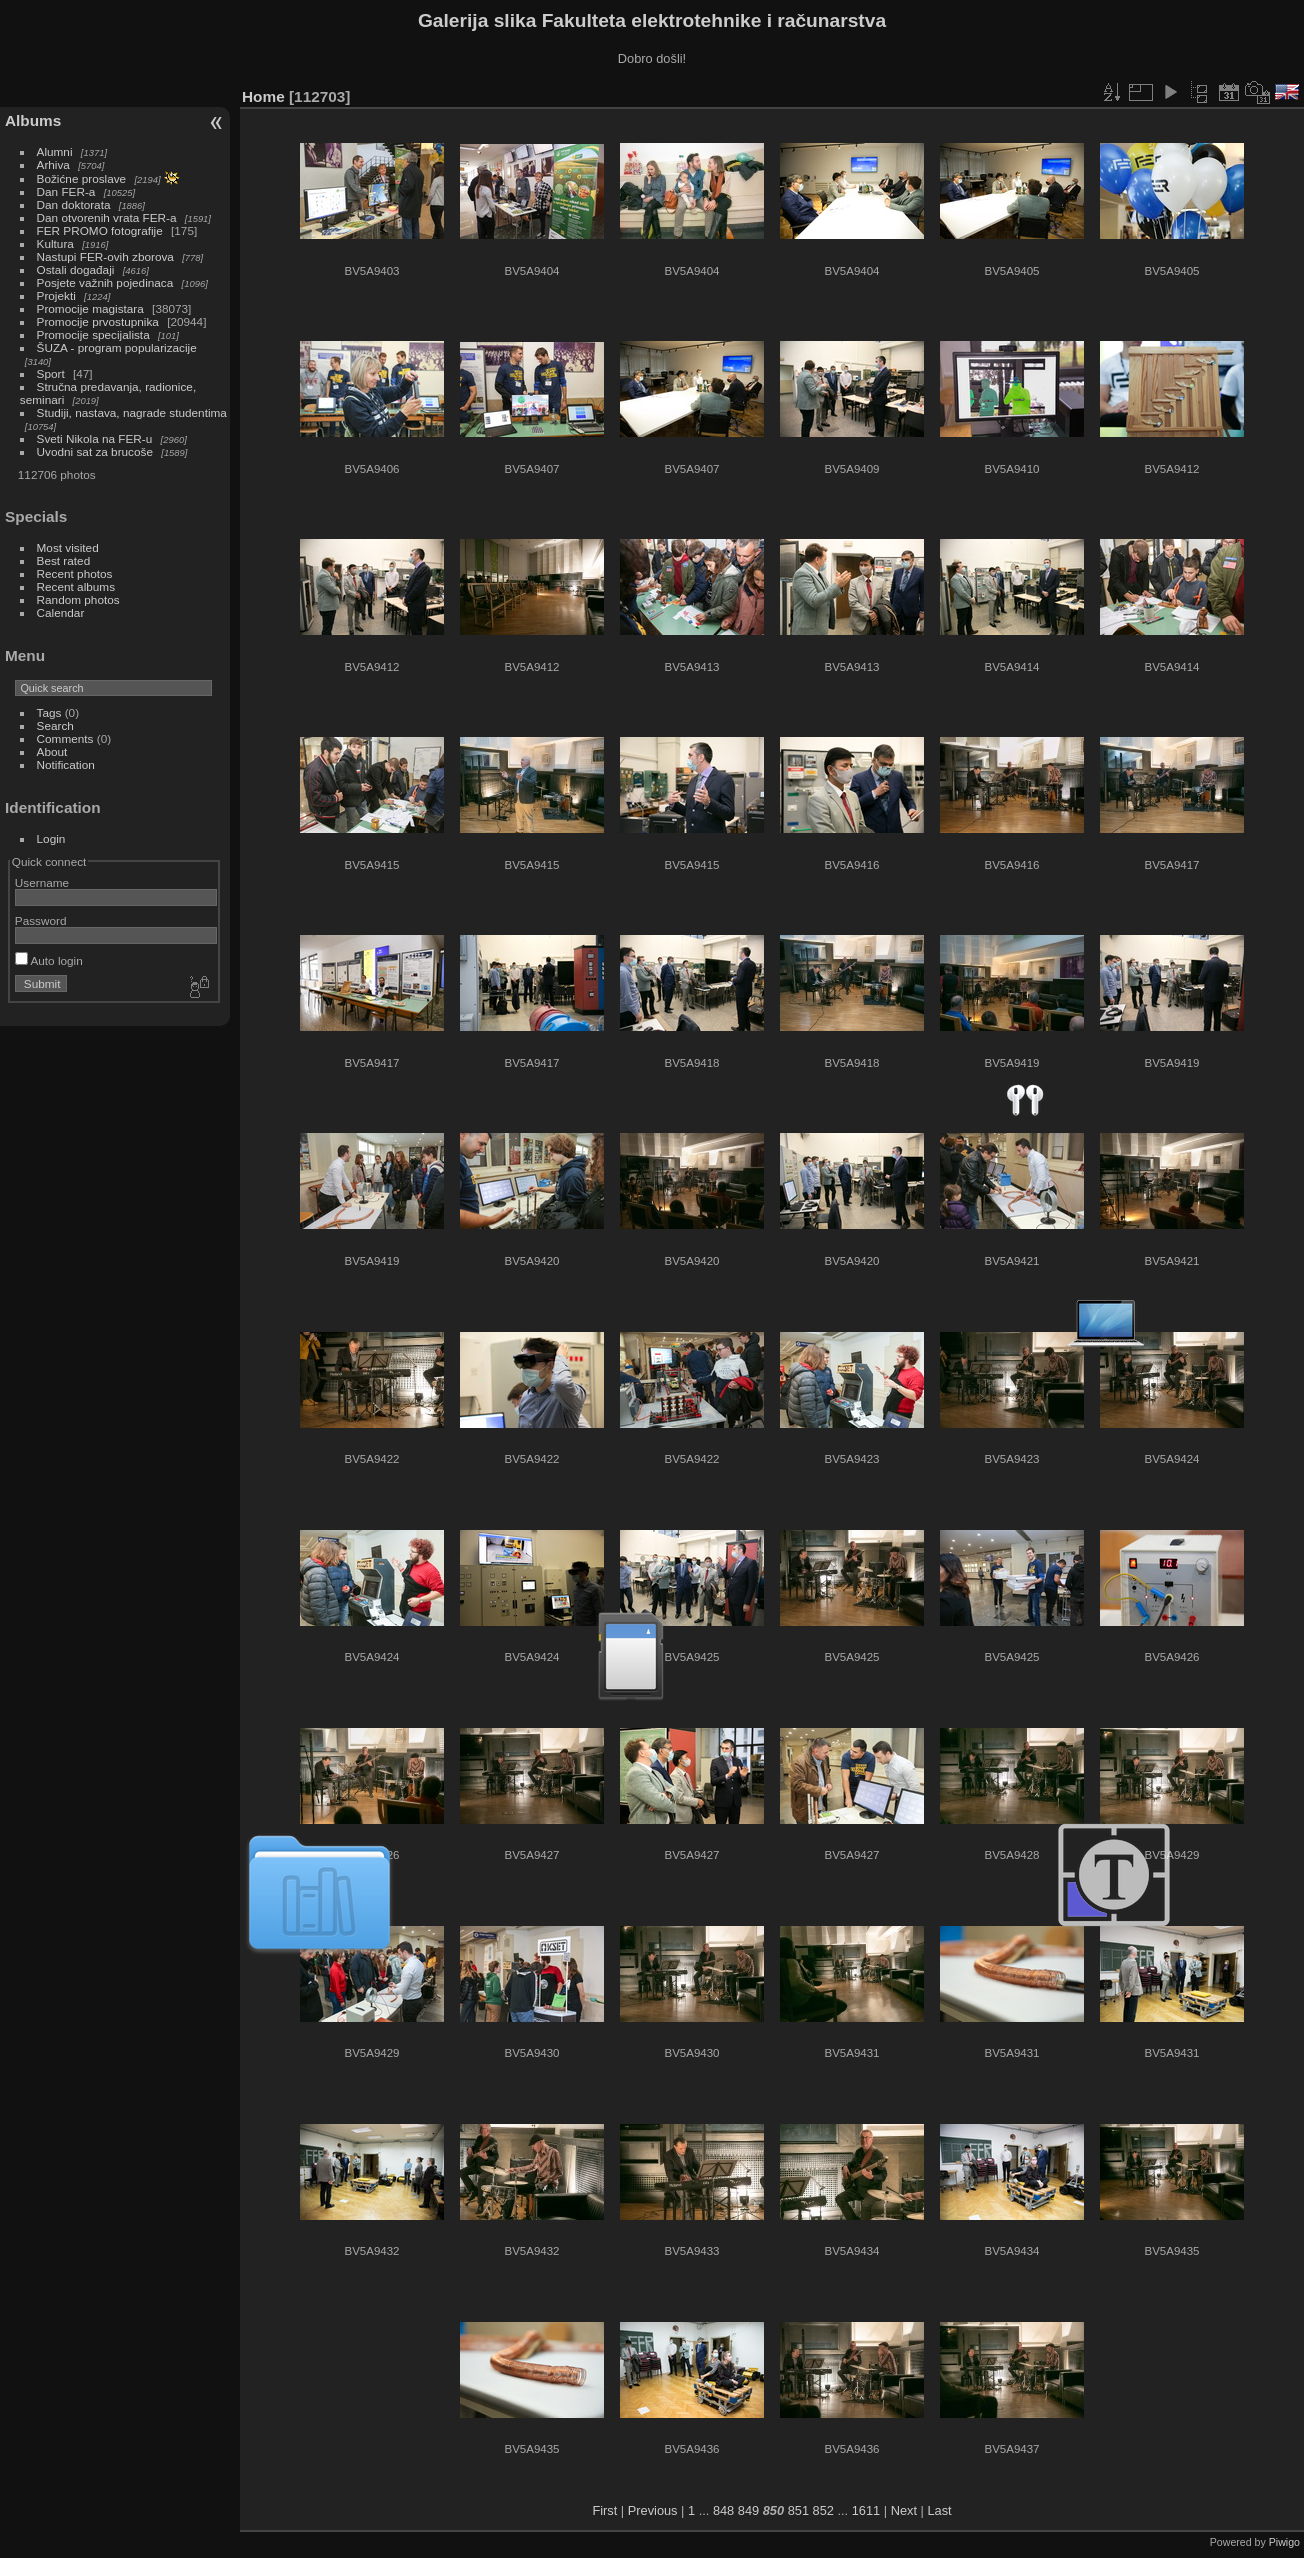 Image resolution: width=1304 pixels, height=2558 pixels. I want to click on access SD card storage, so click(632, 1657).